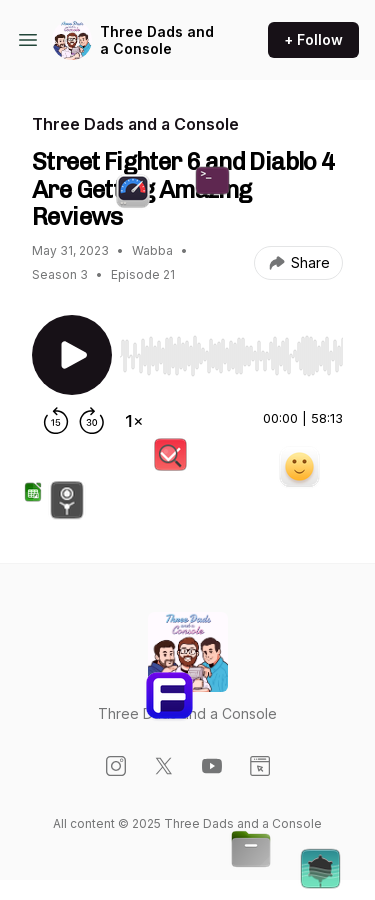 This screenshot has height=900, width=375. What do you see at coordinates (299, 466) in the screenshot?
I see `customize emoji and emoticon preferences` at bounding box center [299, 466].